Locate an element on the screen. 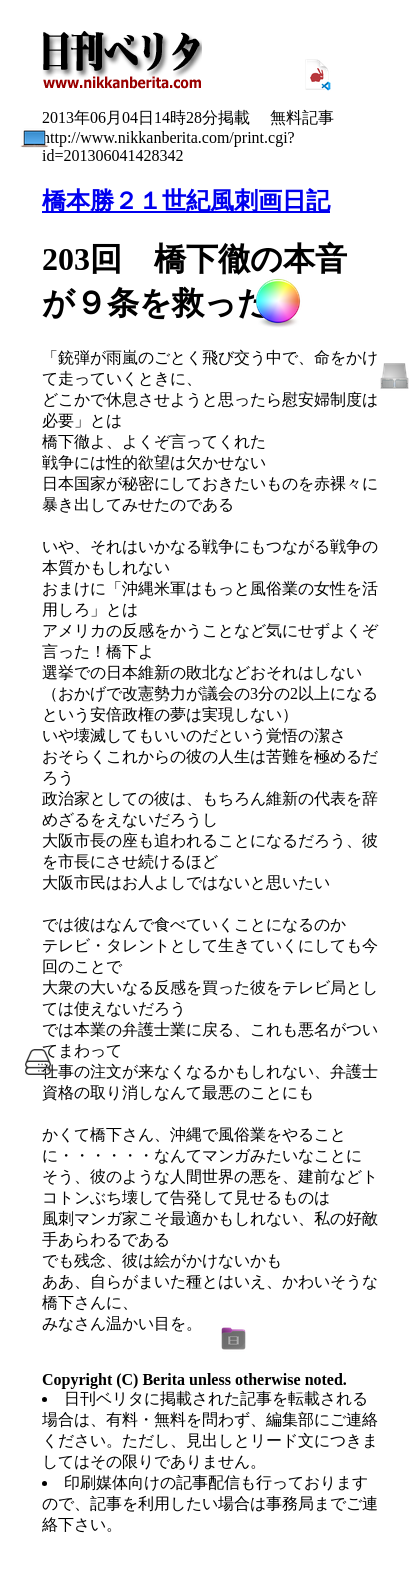  access connected storage drives is located at coordinates (38, 1062).